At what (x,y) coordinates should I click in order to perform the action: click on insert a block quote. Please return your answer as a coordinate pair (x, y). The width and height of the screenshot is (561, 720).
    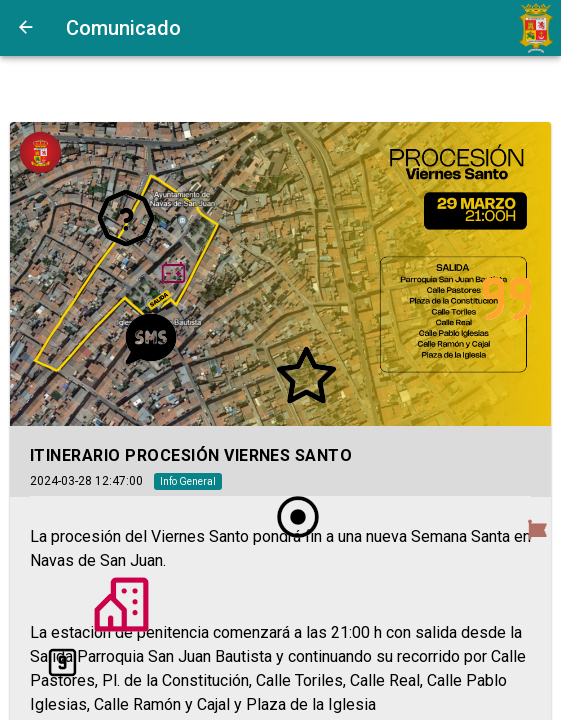
    Looking at the image, I should click on (507, 299).